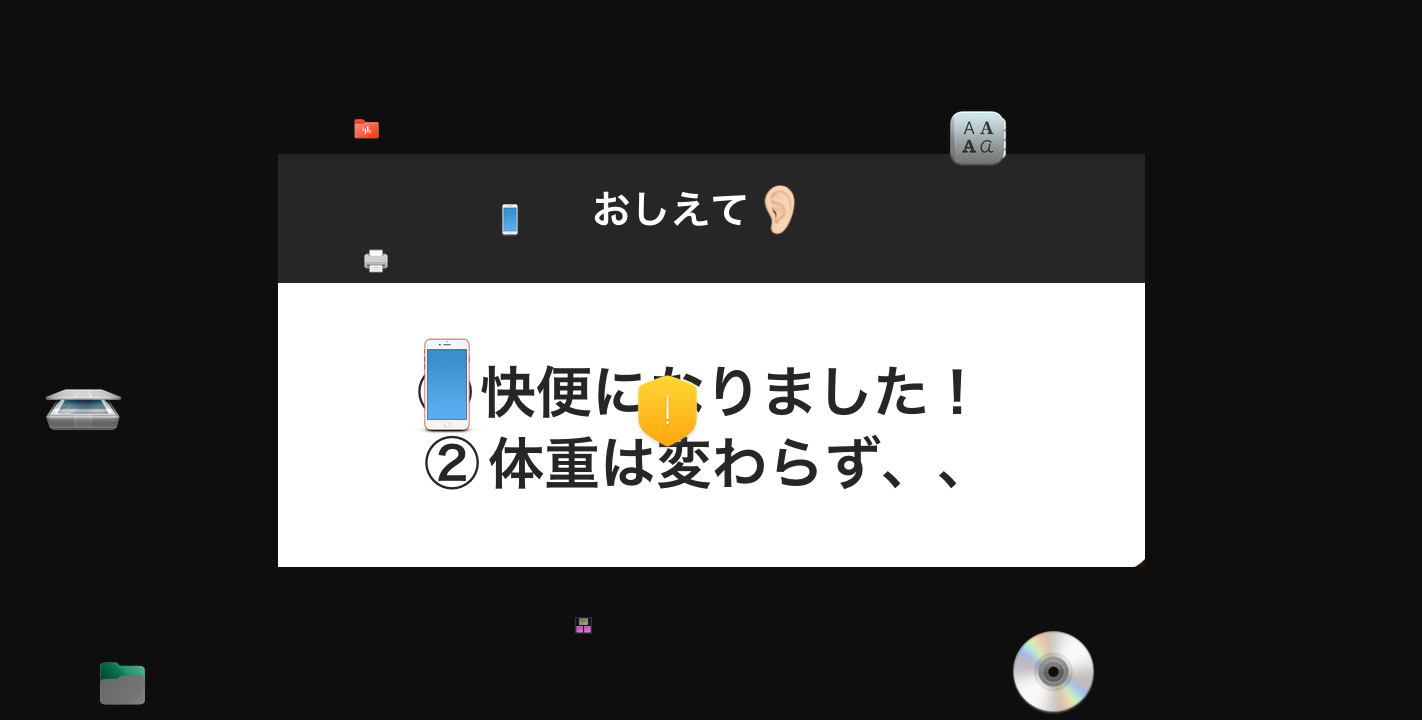 The height and width of the screenshot is (720, 1422). I want to click on drop files here to move them into this folder, so click(122, 683).